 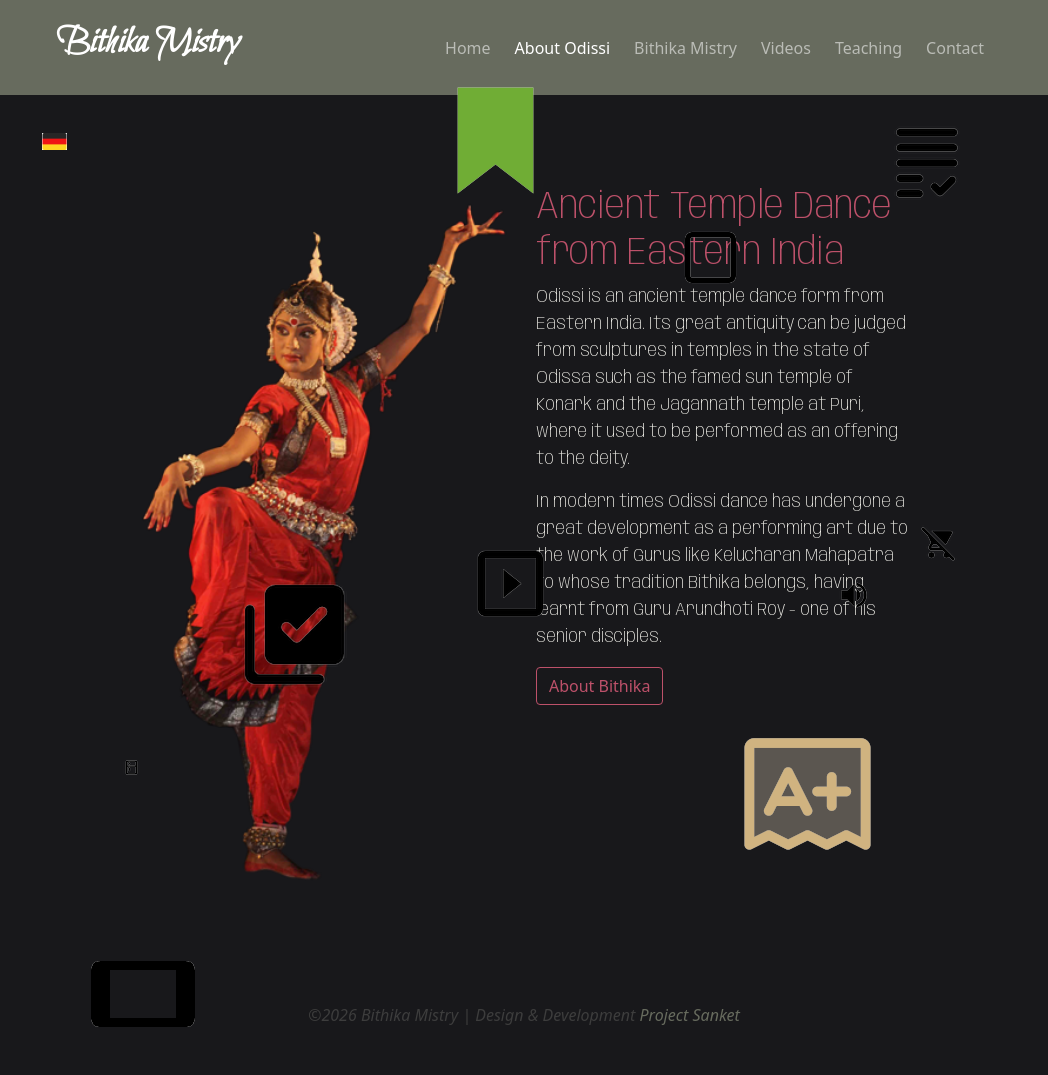 I want to click on increase or unmute audio volume, so click(x=854, y=595).